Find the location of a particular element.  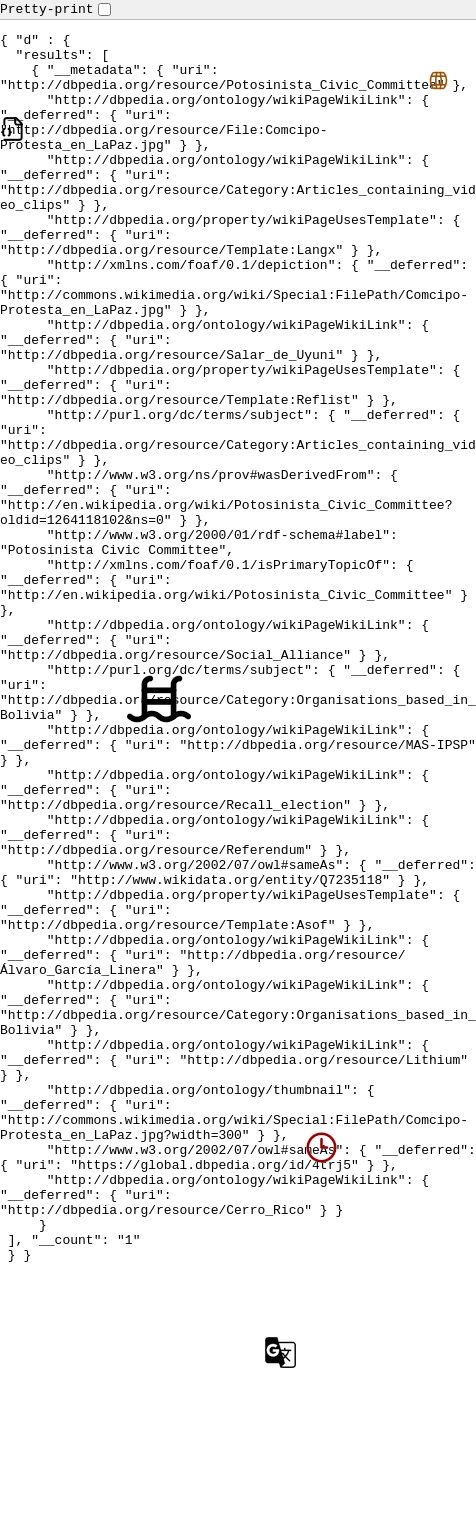

translate text using Google Translate is located at coordinates (280, 1352).